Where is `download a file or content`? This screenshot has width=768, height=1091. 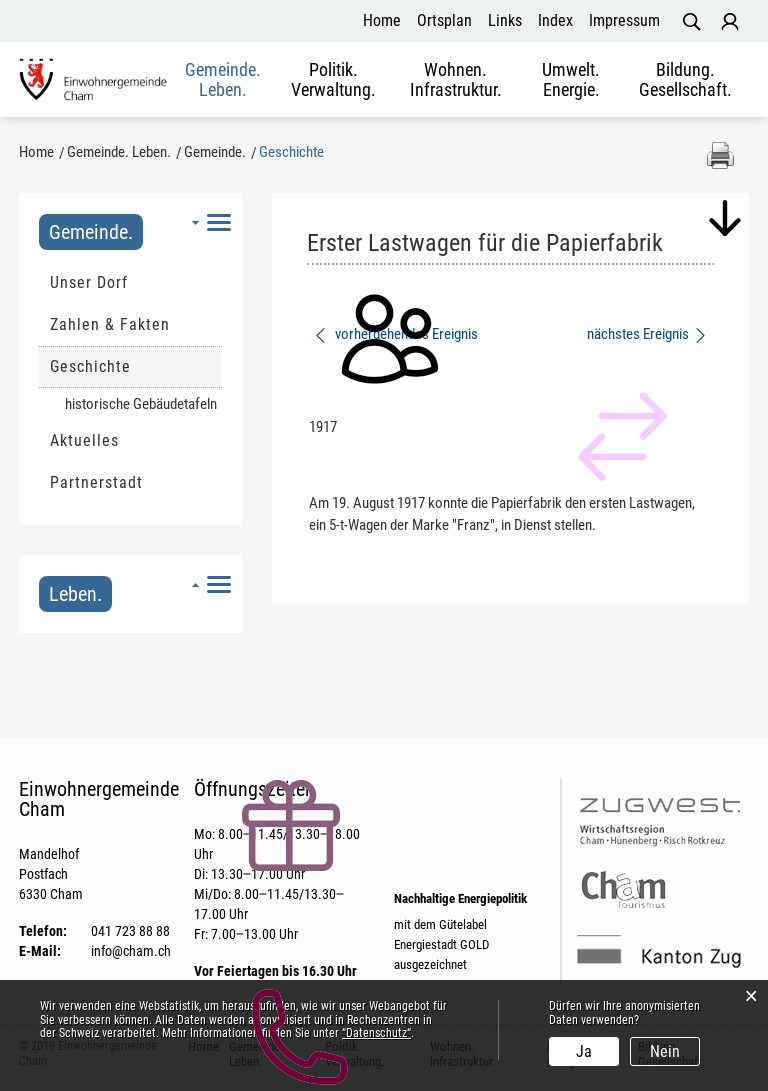
download a file or content is located at coordinates (725, 218).